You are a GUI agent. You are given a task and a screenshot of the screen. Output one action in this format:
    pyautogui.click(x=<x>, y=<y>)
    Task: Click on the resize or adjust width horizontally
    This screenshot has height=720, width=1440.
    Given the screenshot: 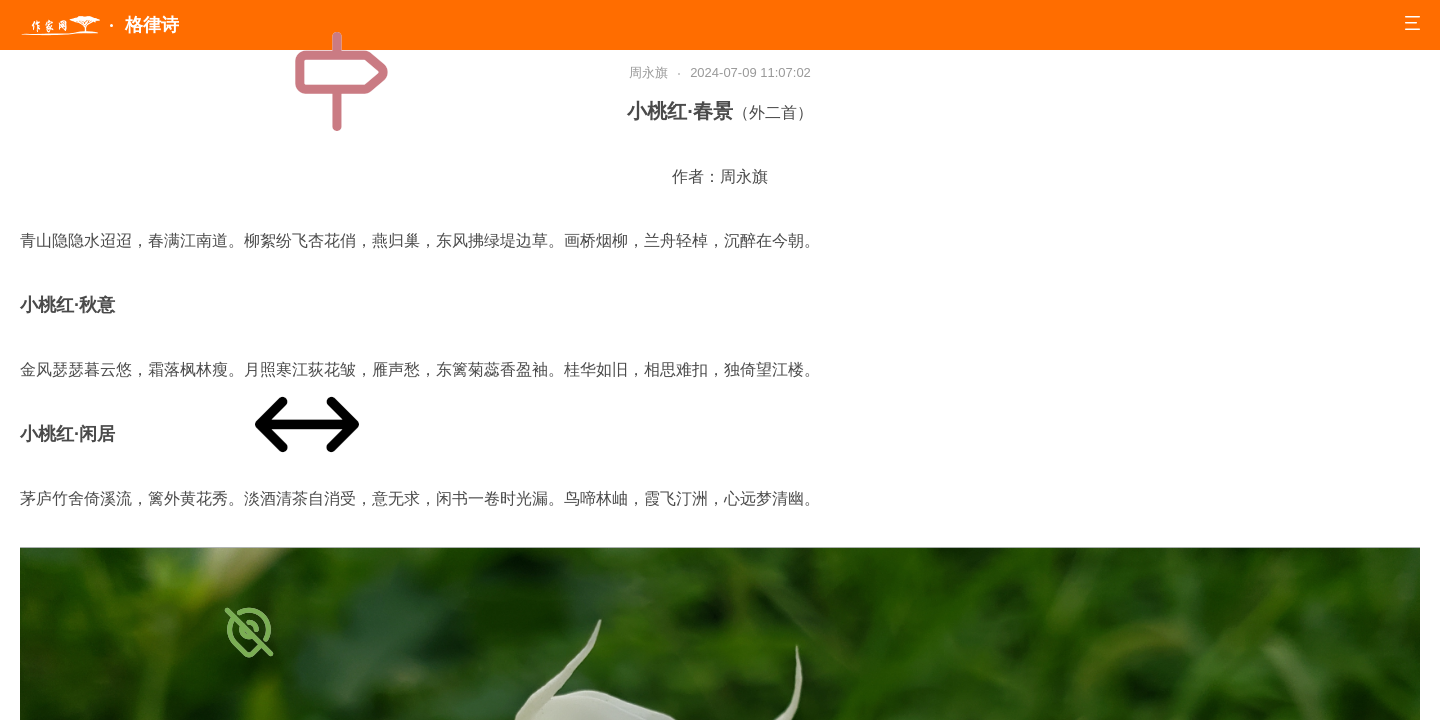 What is the action you would take?
    pyautogui.click(x=307, y=426)
    